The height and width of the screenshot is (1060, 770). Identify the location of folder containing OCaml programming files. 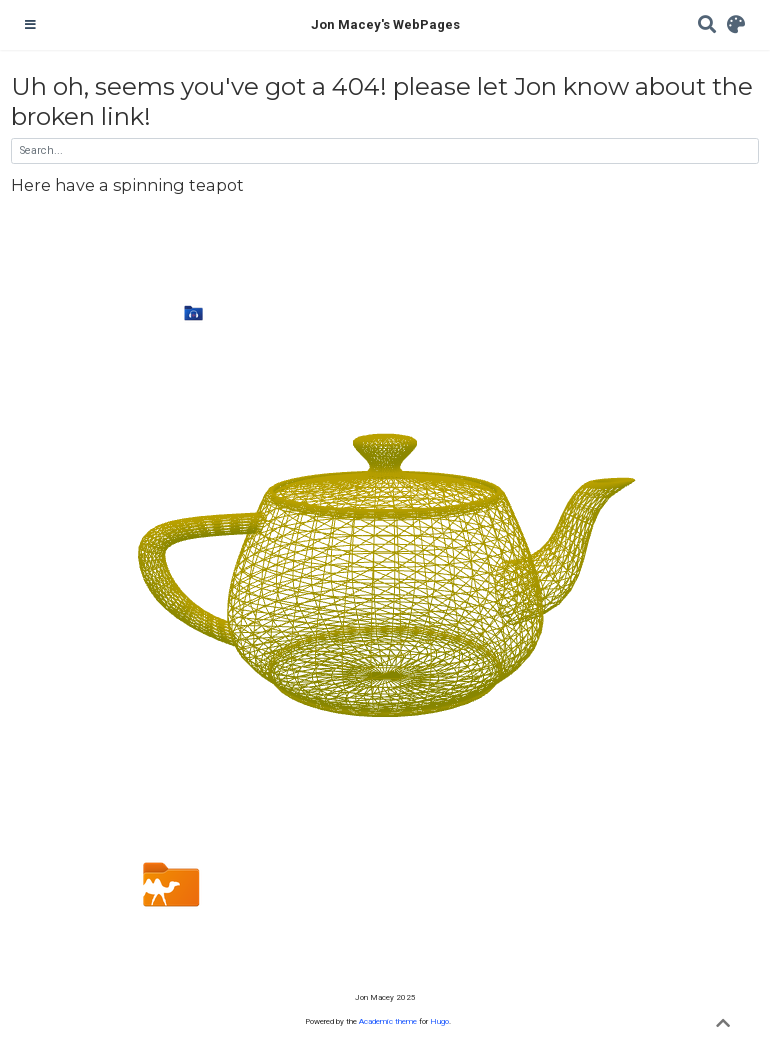
(171, 886).